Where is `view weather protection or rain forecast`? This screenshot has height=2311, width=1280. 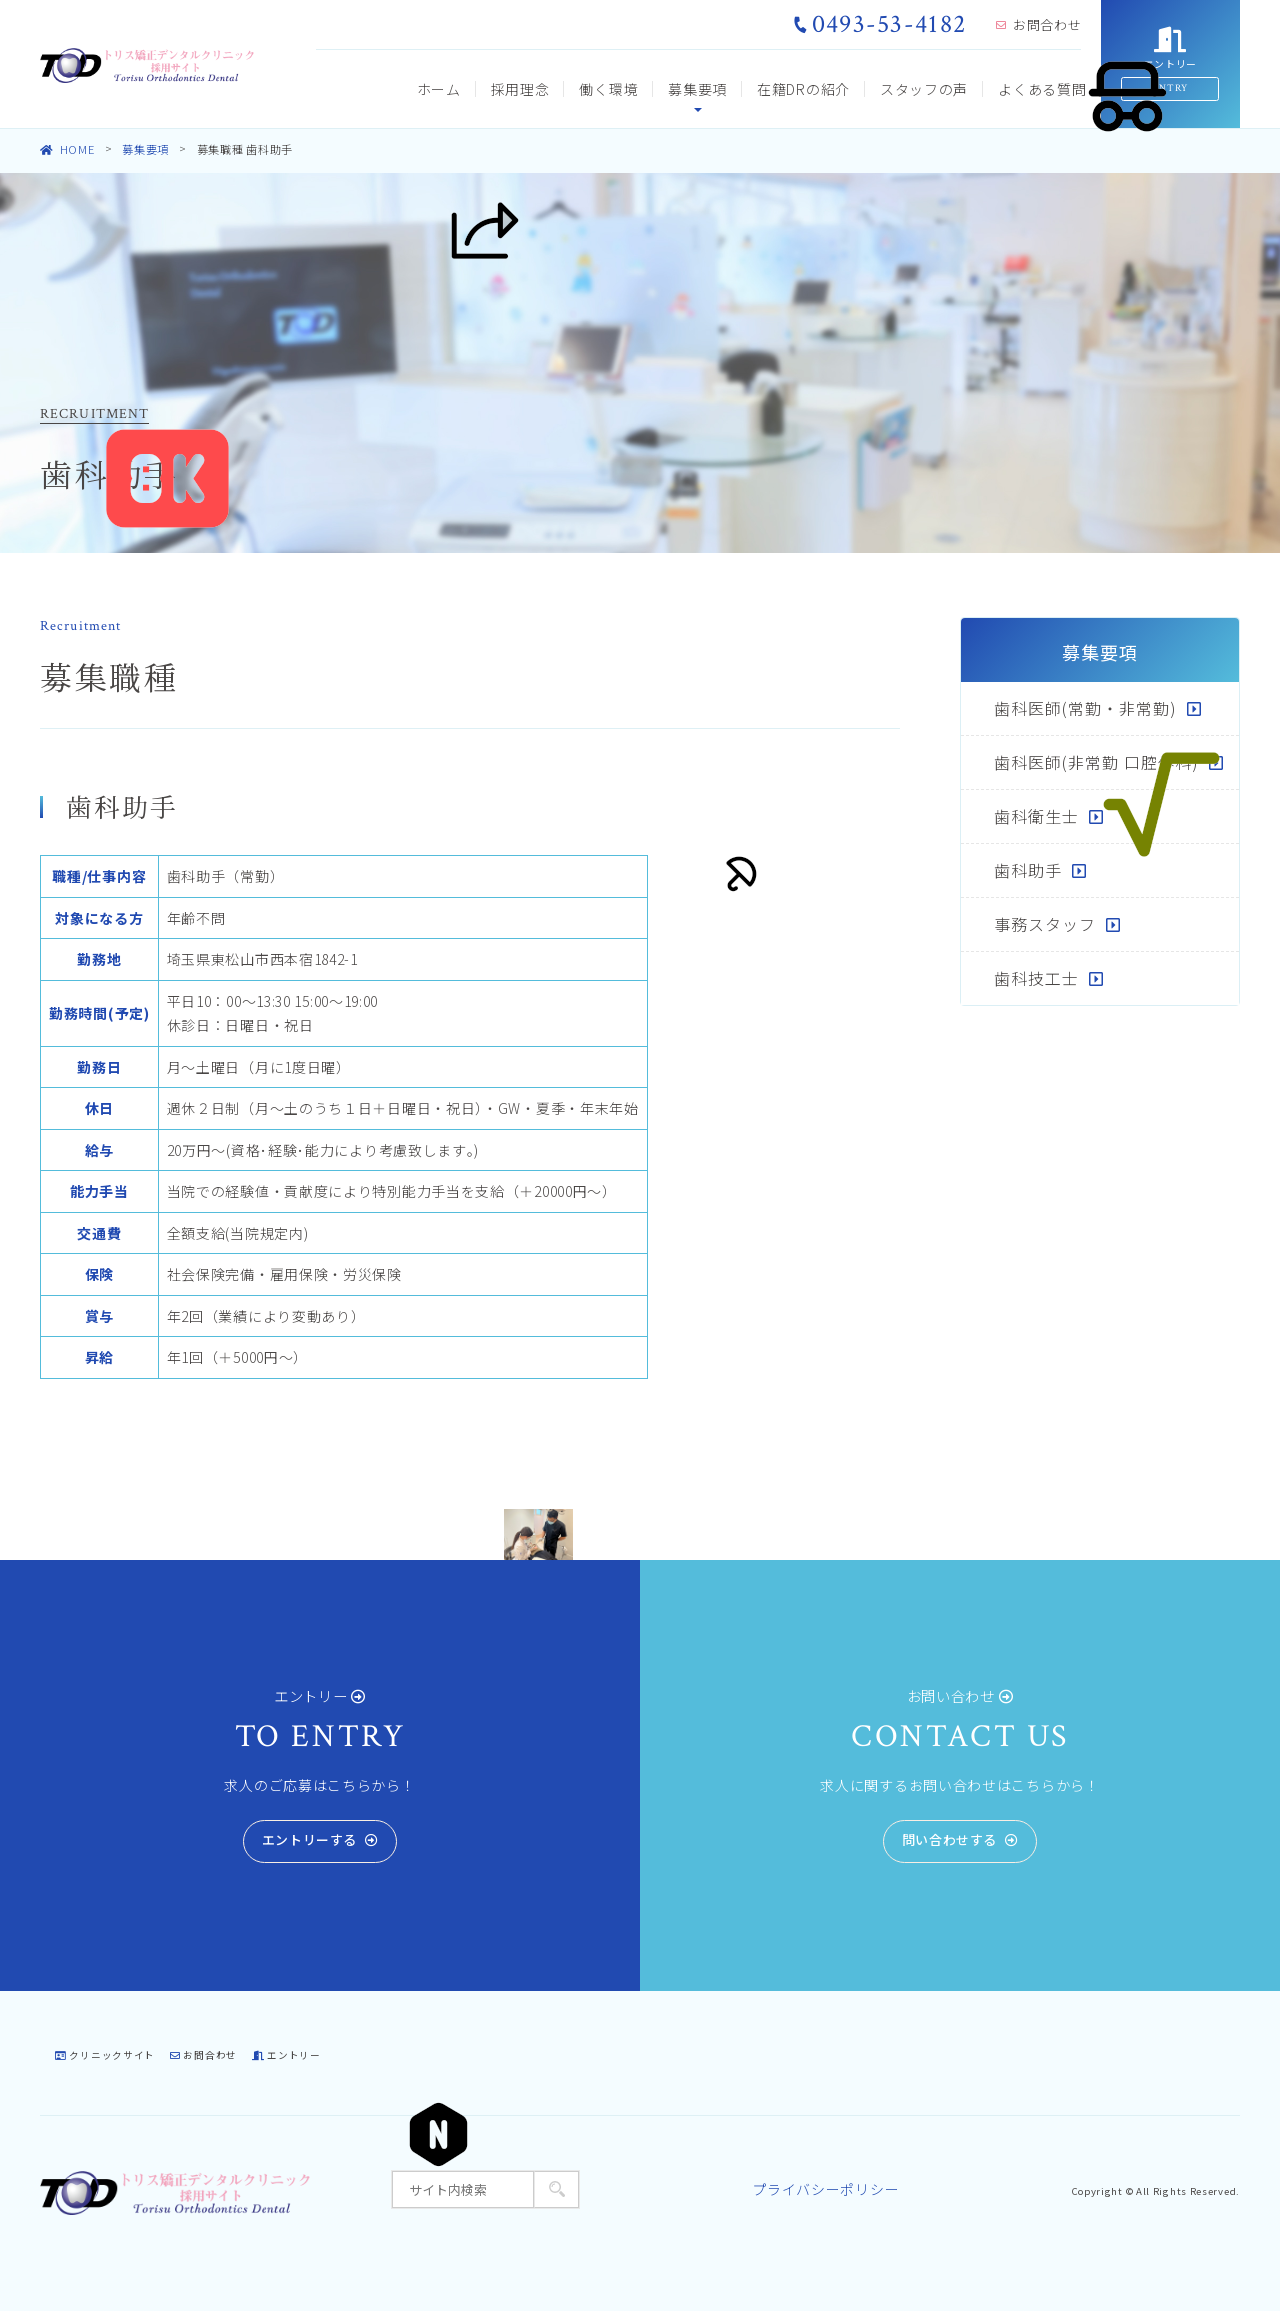 view weather protection or rain forecast is located at coordinates (741, 872).